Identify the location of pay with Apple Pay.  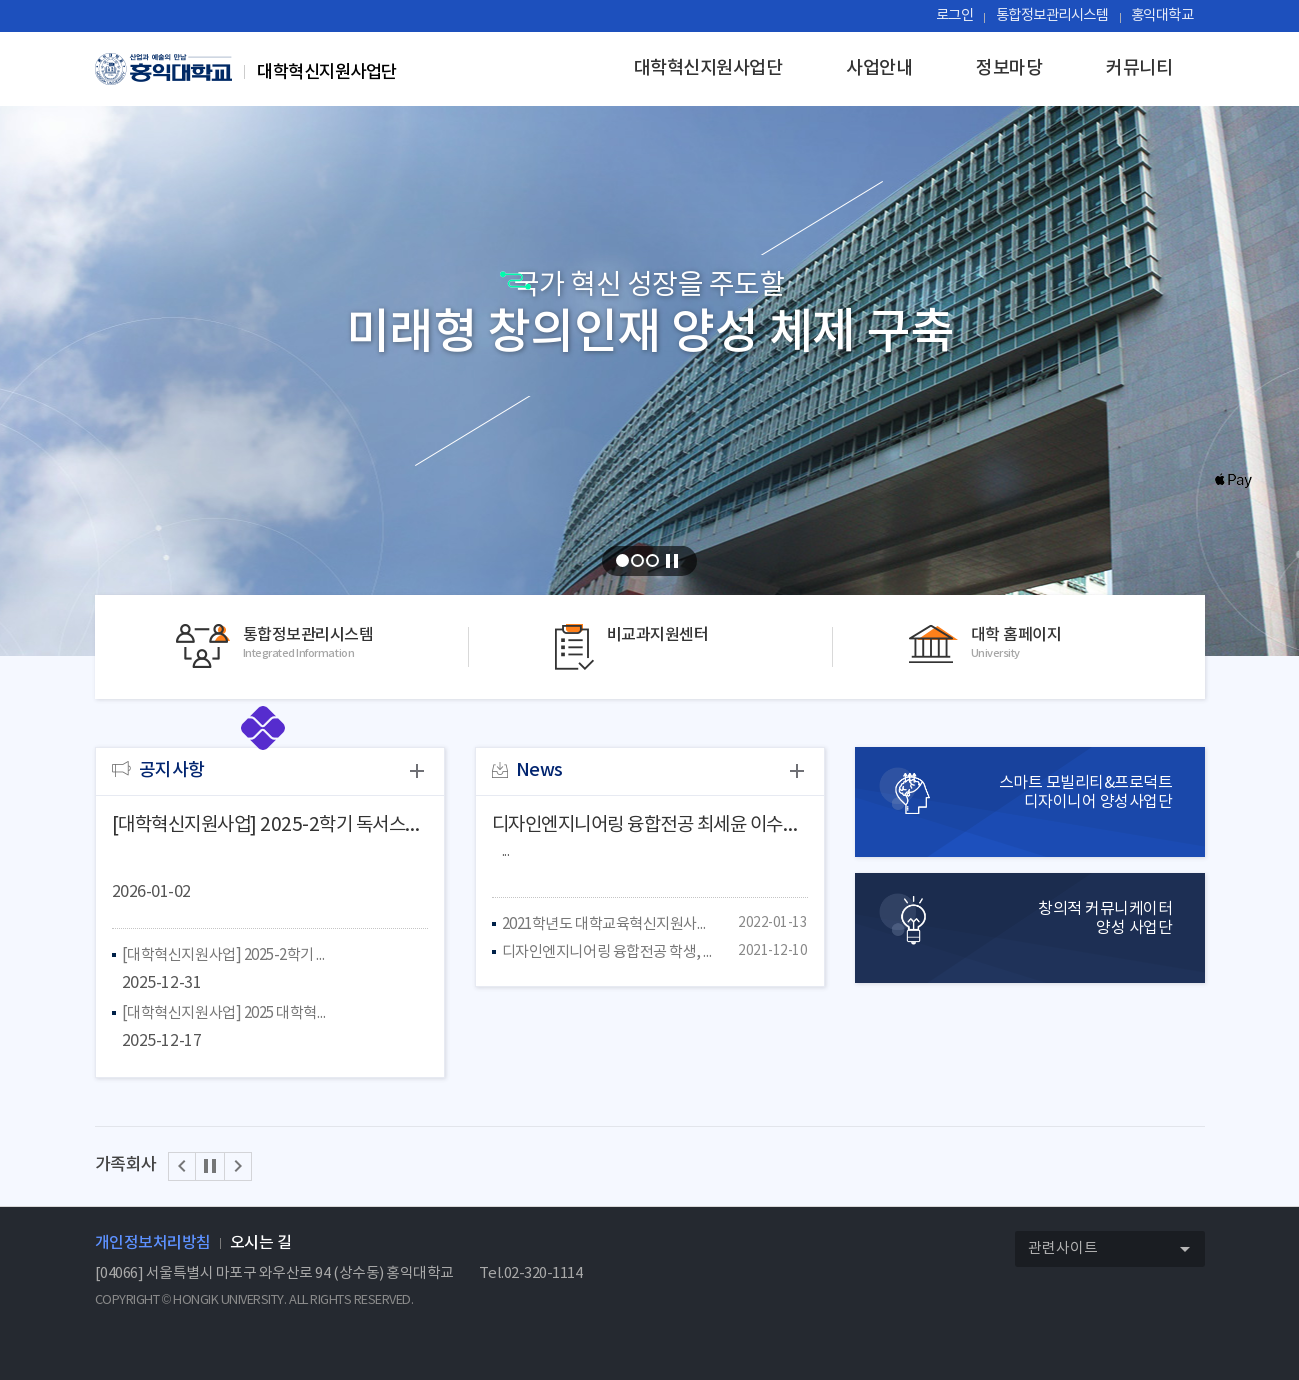
(1233, 480).